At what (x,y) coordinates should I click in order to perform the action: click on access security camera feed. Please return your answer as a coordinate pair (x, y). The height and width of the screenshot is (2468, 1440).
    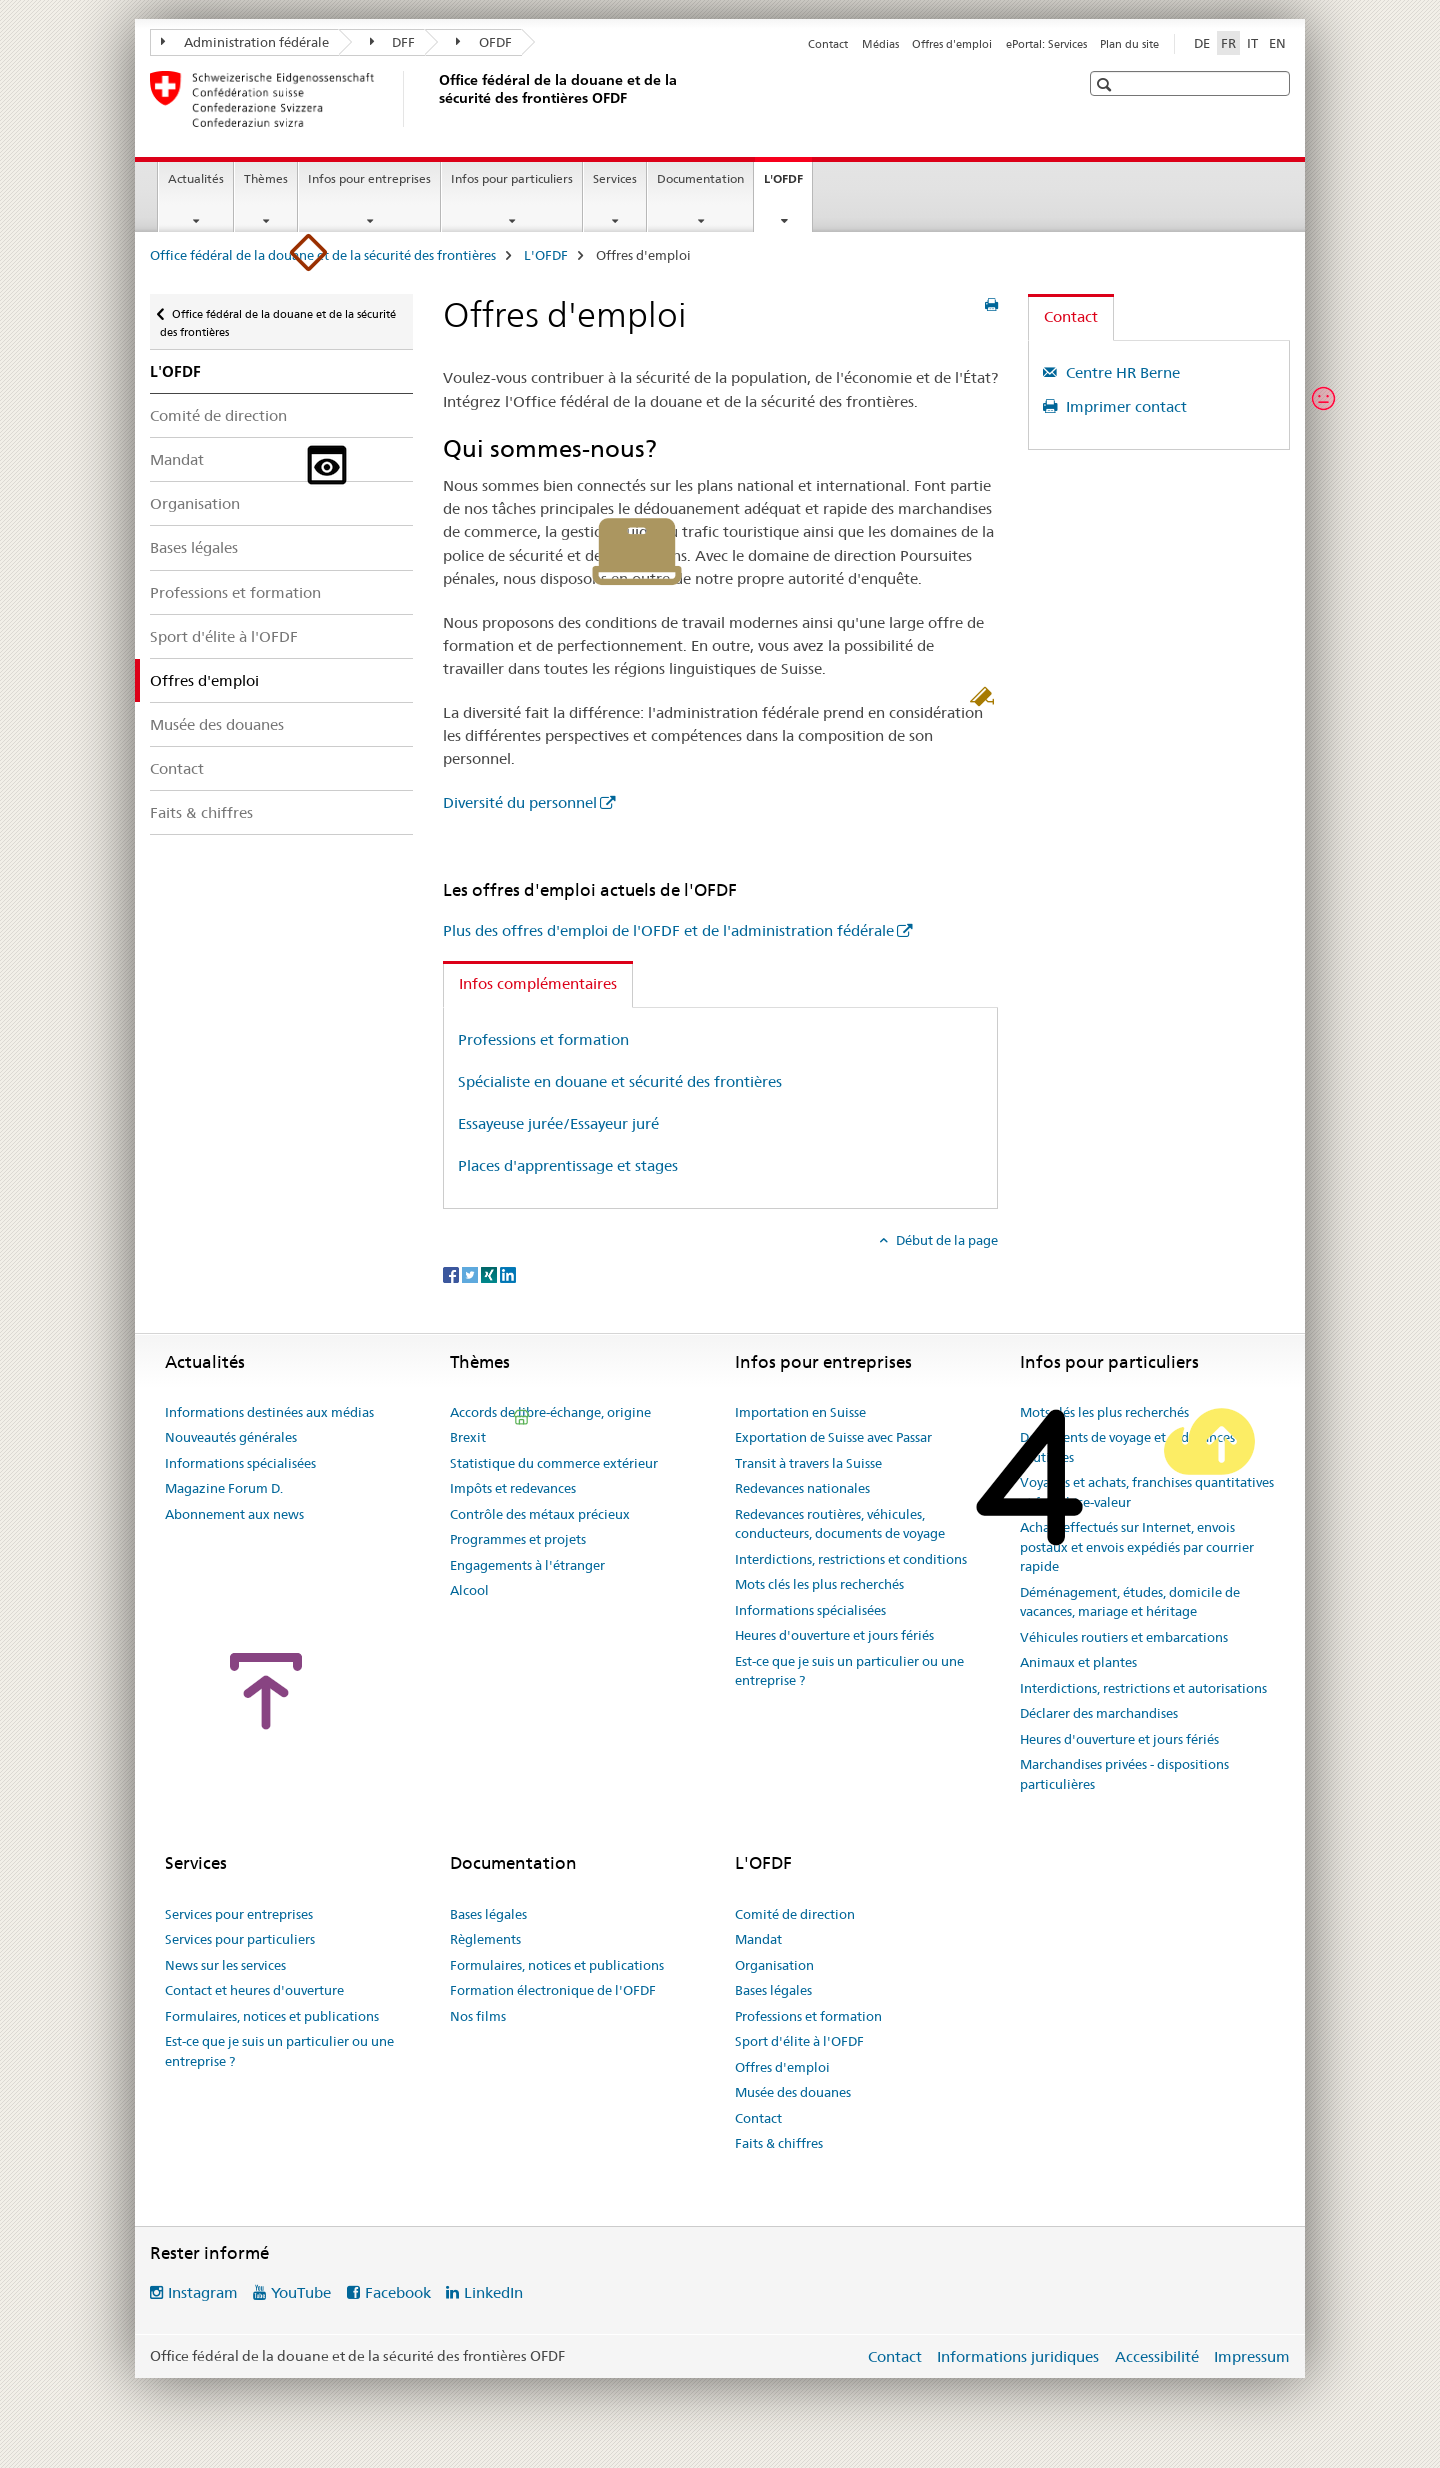
    Looking at the image, I should click on (982, 698).